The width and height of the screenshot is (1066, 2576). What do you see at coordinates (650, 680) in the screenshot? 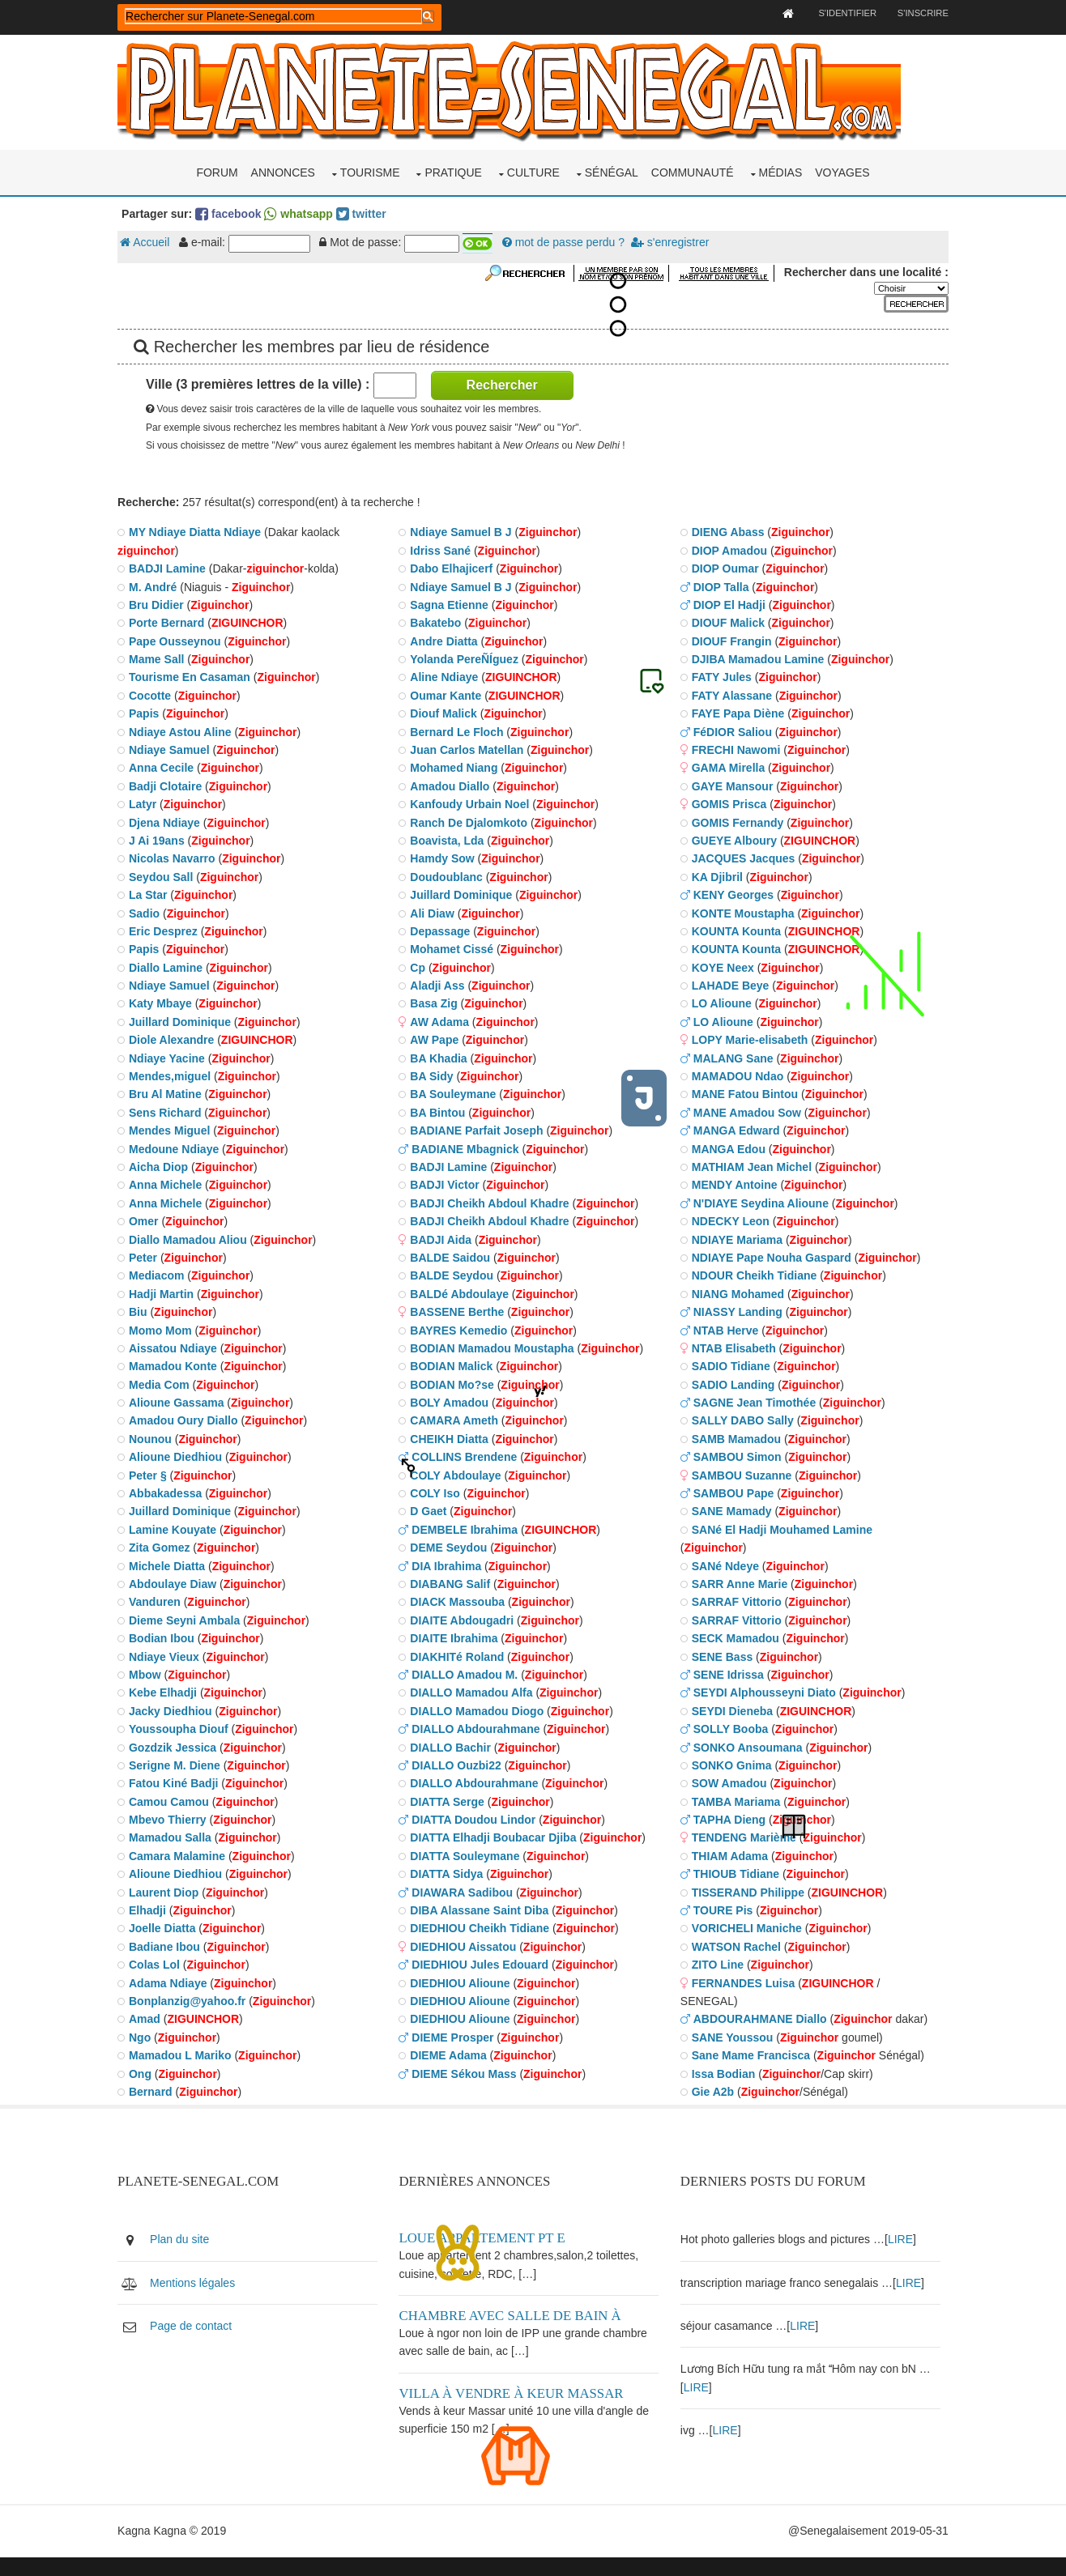
I see `add device to favorites` at bounding box center [650, 680].